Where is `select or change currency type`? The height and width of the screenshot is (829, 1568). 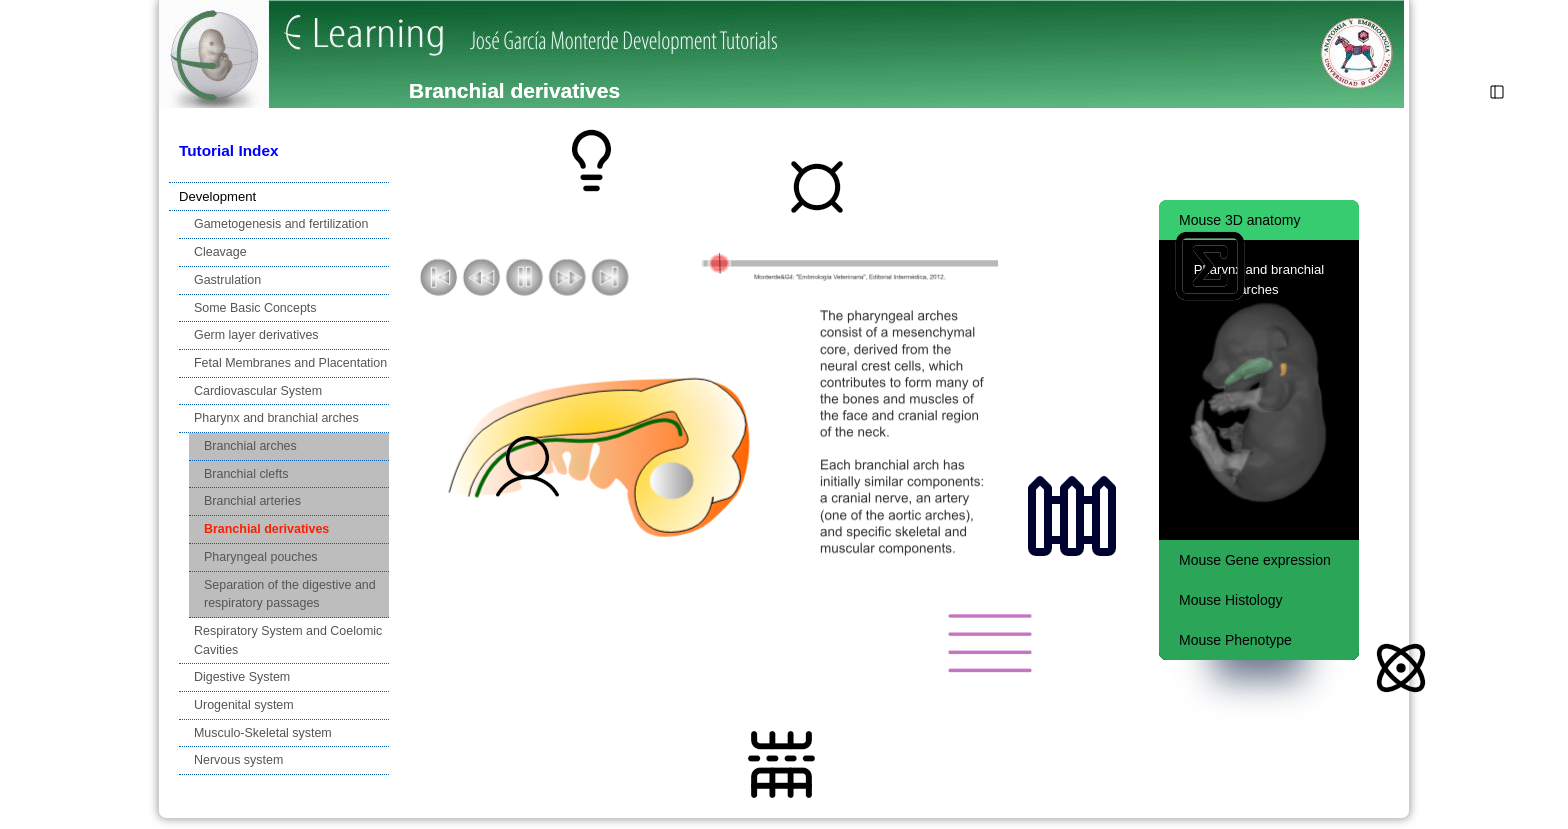
select or change currency type is located at coordinates (817, 187).